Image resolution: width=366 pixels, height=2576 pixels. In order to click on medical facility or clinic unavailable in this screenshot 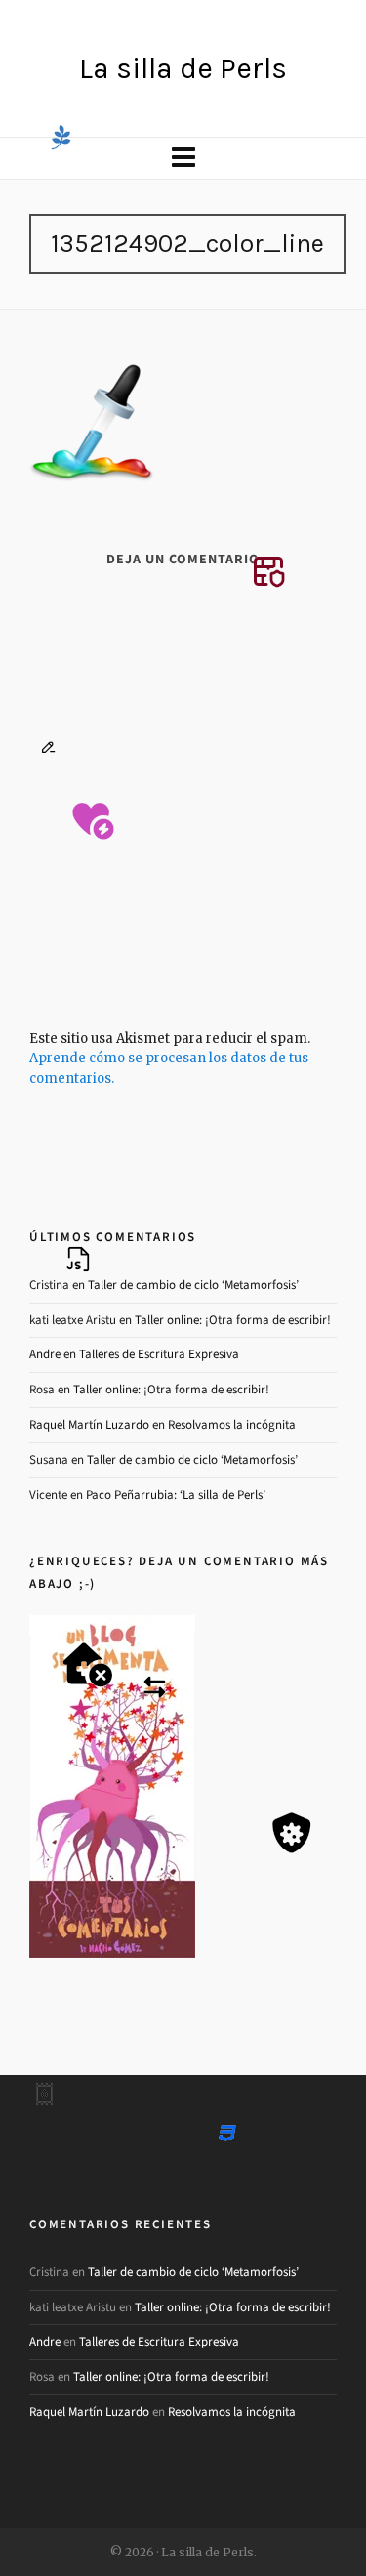, I will do `click(86, 1663)`.